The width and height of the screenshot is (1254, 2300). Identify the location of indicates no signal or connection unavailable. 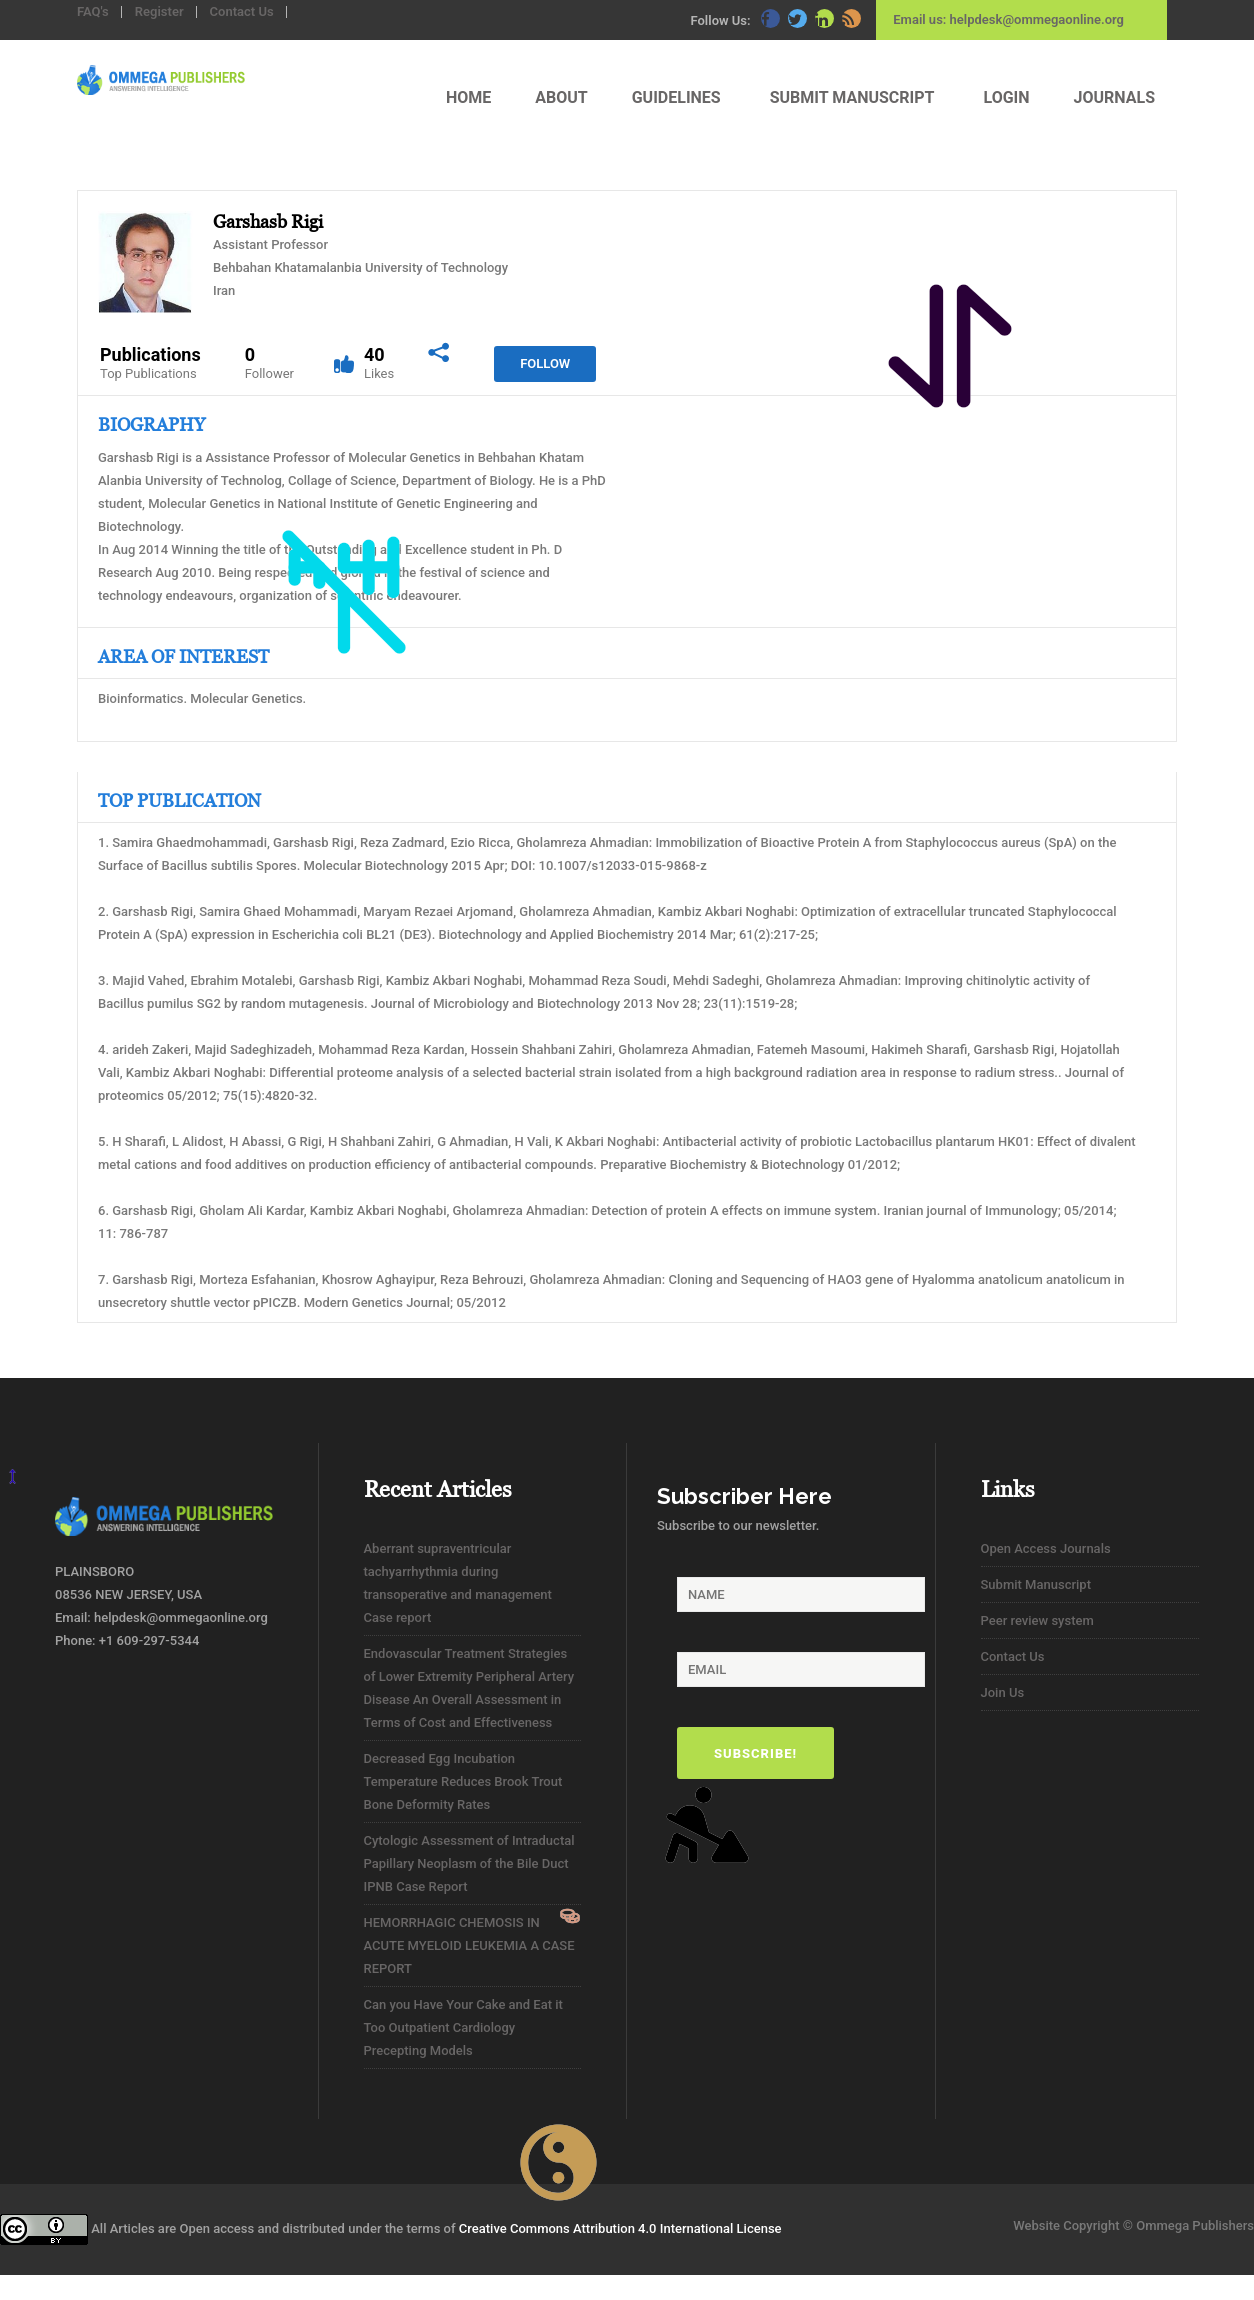
(344, 592).